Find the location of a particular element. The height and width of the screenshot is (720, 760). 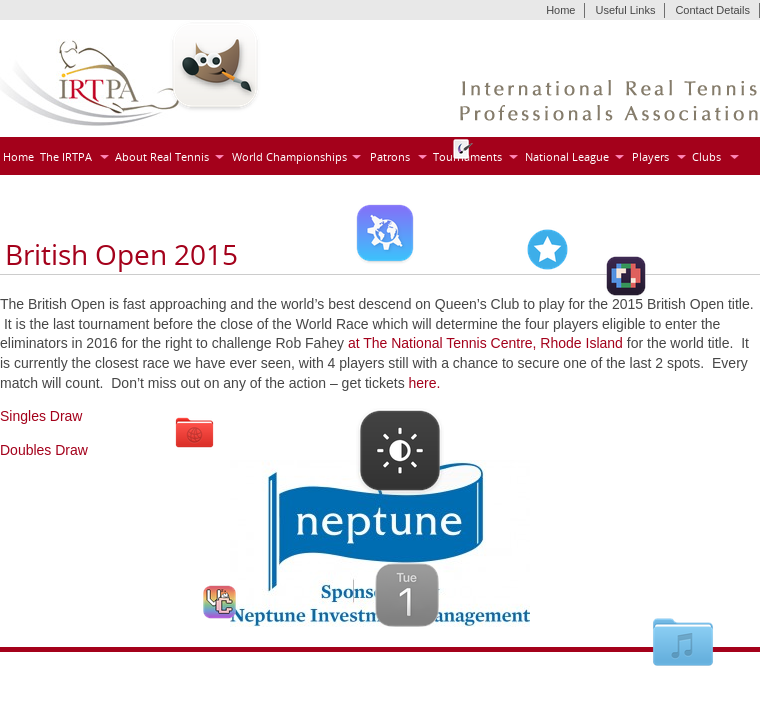

open your music folder is located at coordinates (683, 642).